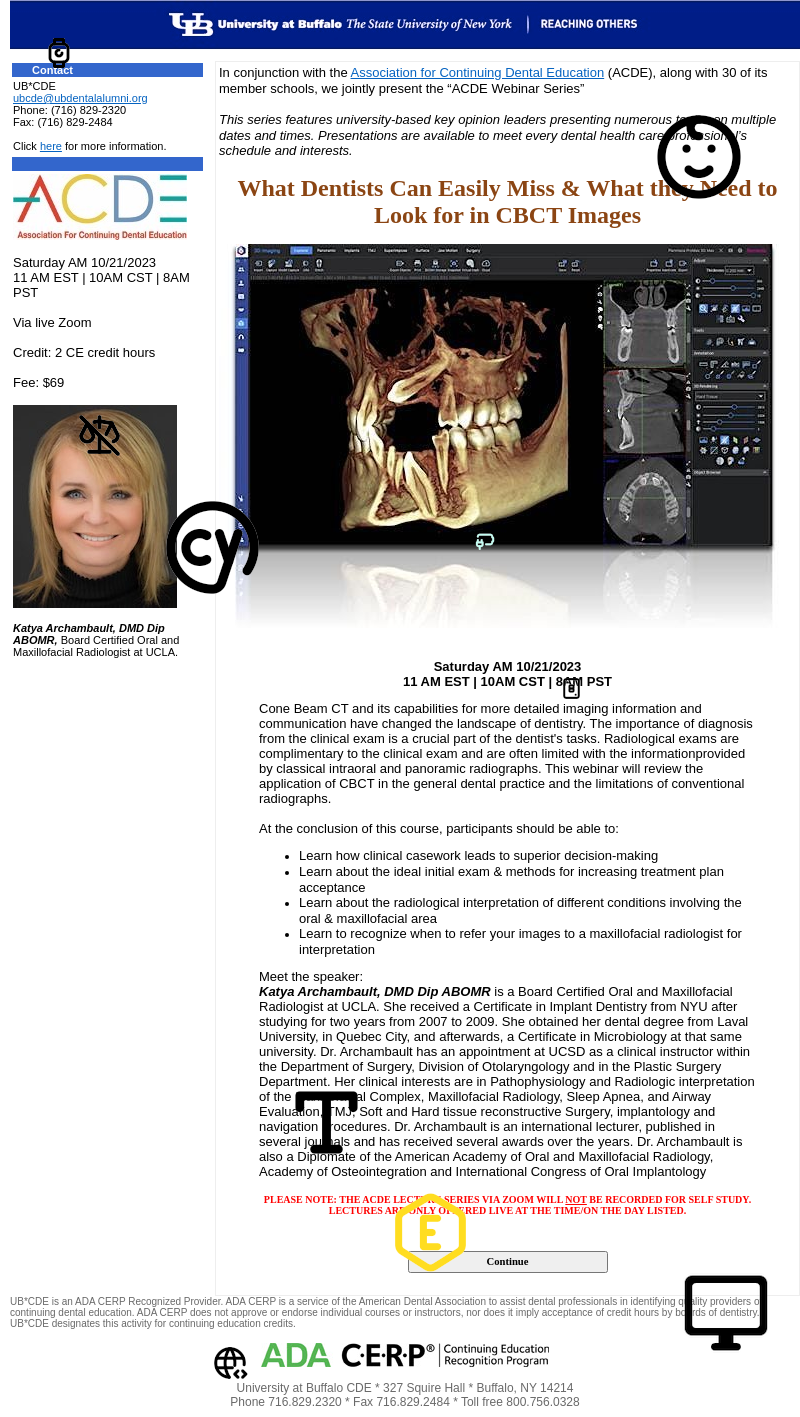 Image resolution: width=800 pixels, height=1417 pixels. I want to click on playing card with number 8, so click(571, 688).